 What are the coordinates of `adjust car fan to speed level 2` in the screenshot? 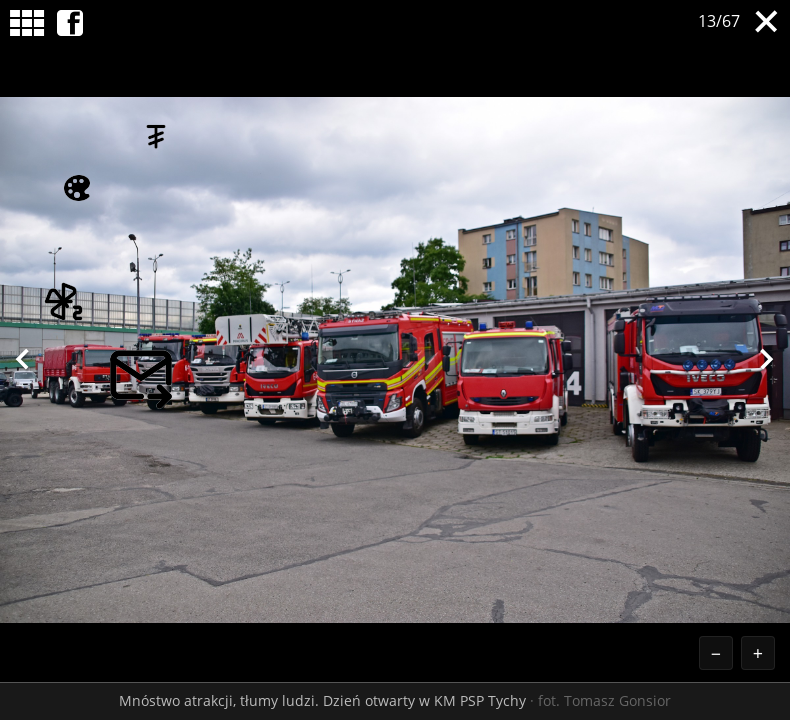 It's located at (63, 301).